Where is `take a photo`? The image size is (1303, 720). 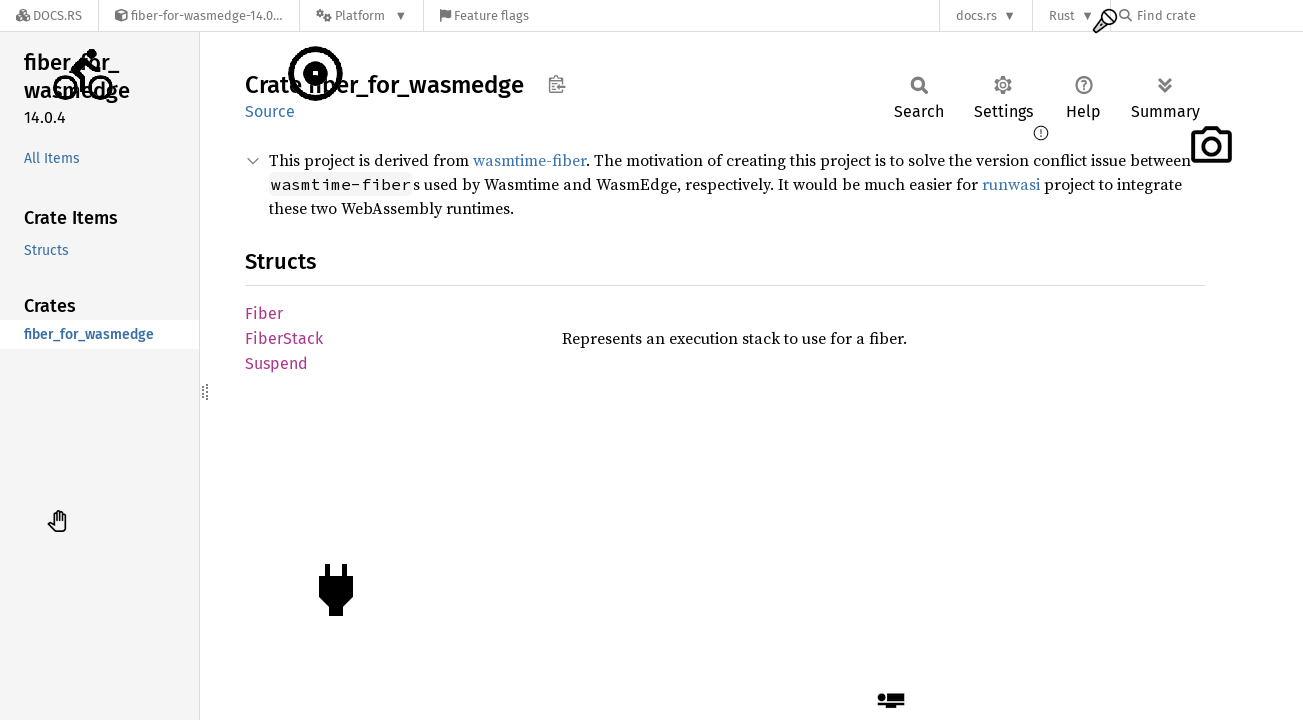 take a photo is located at coordinates (1211, 146).